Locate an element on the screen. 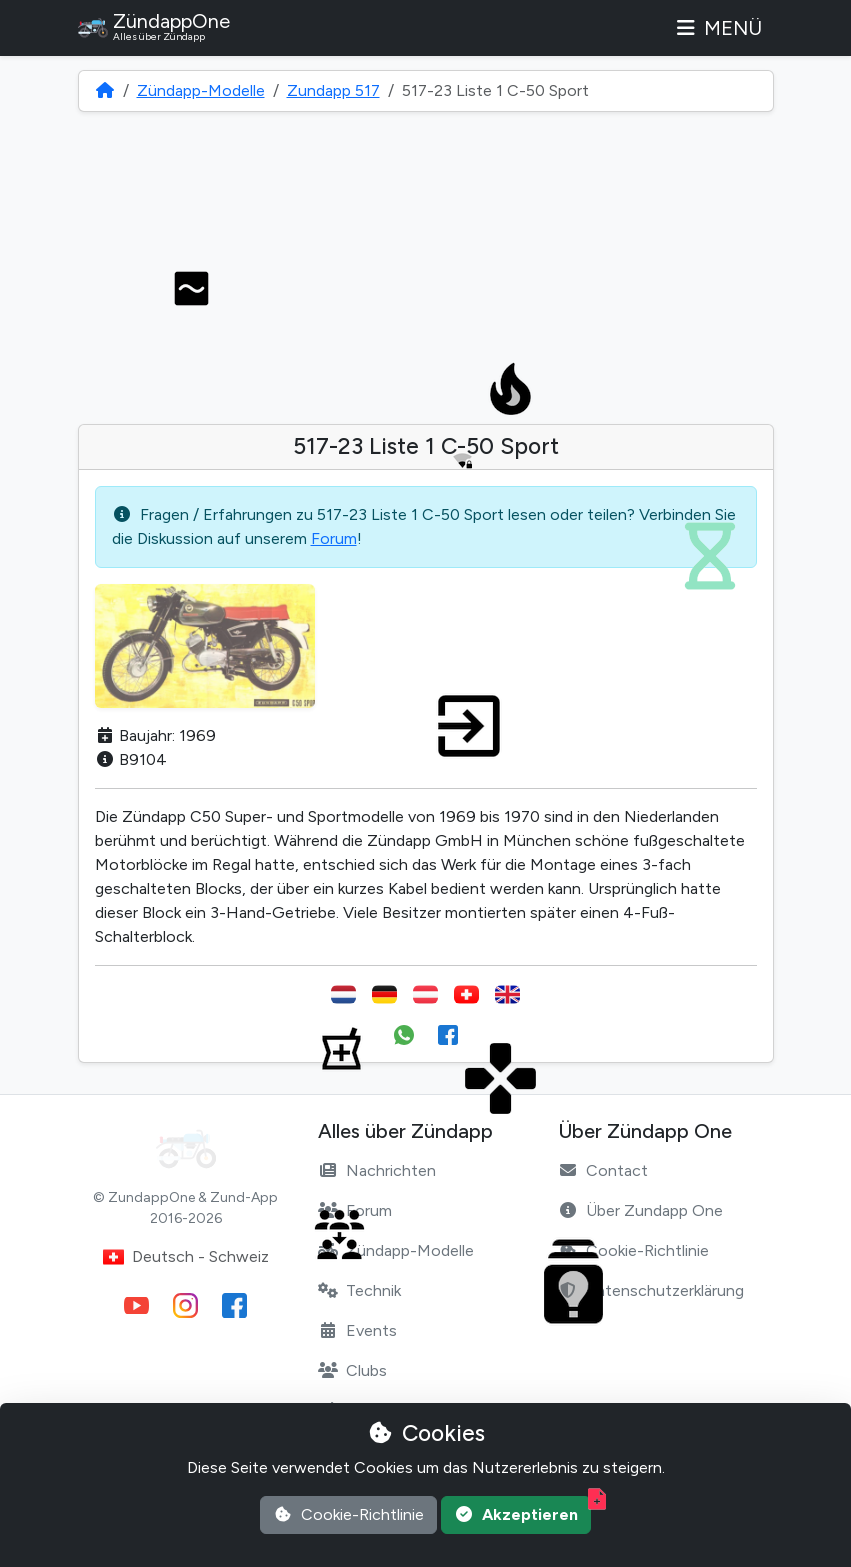  locate nearby fire stations is located at coordinates (510, 389).